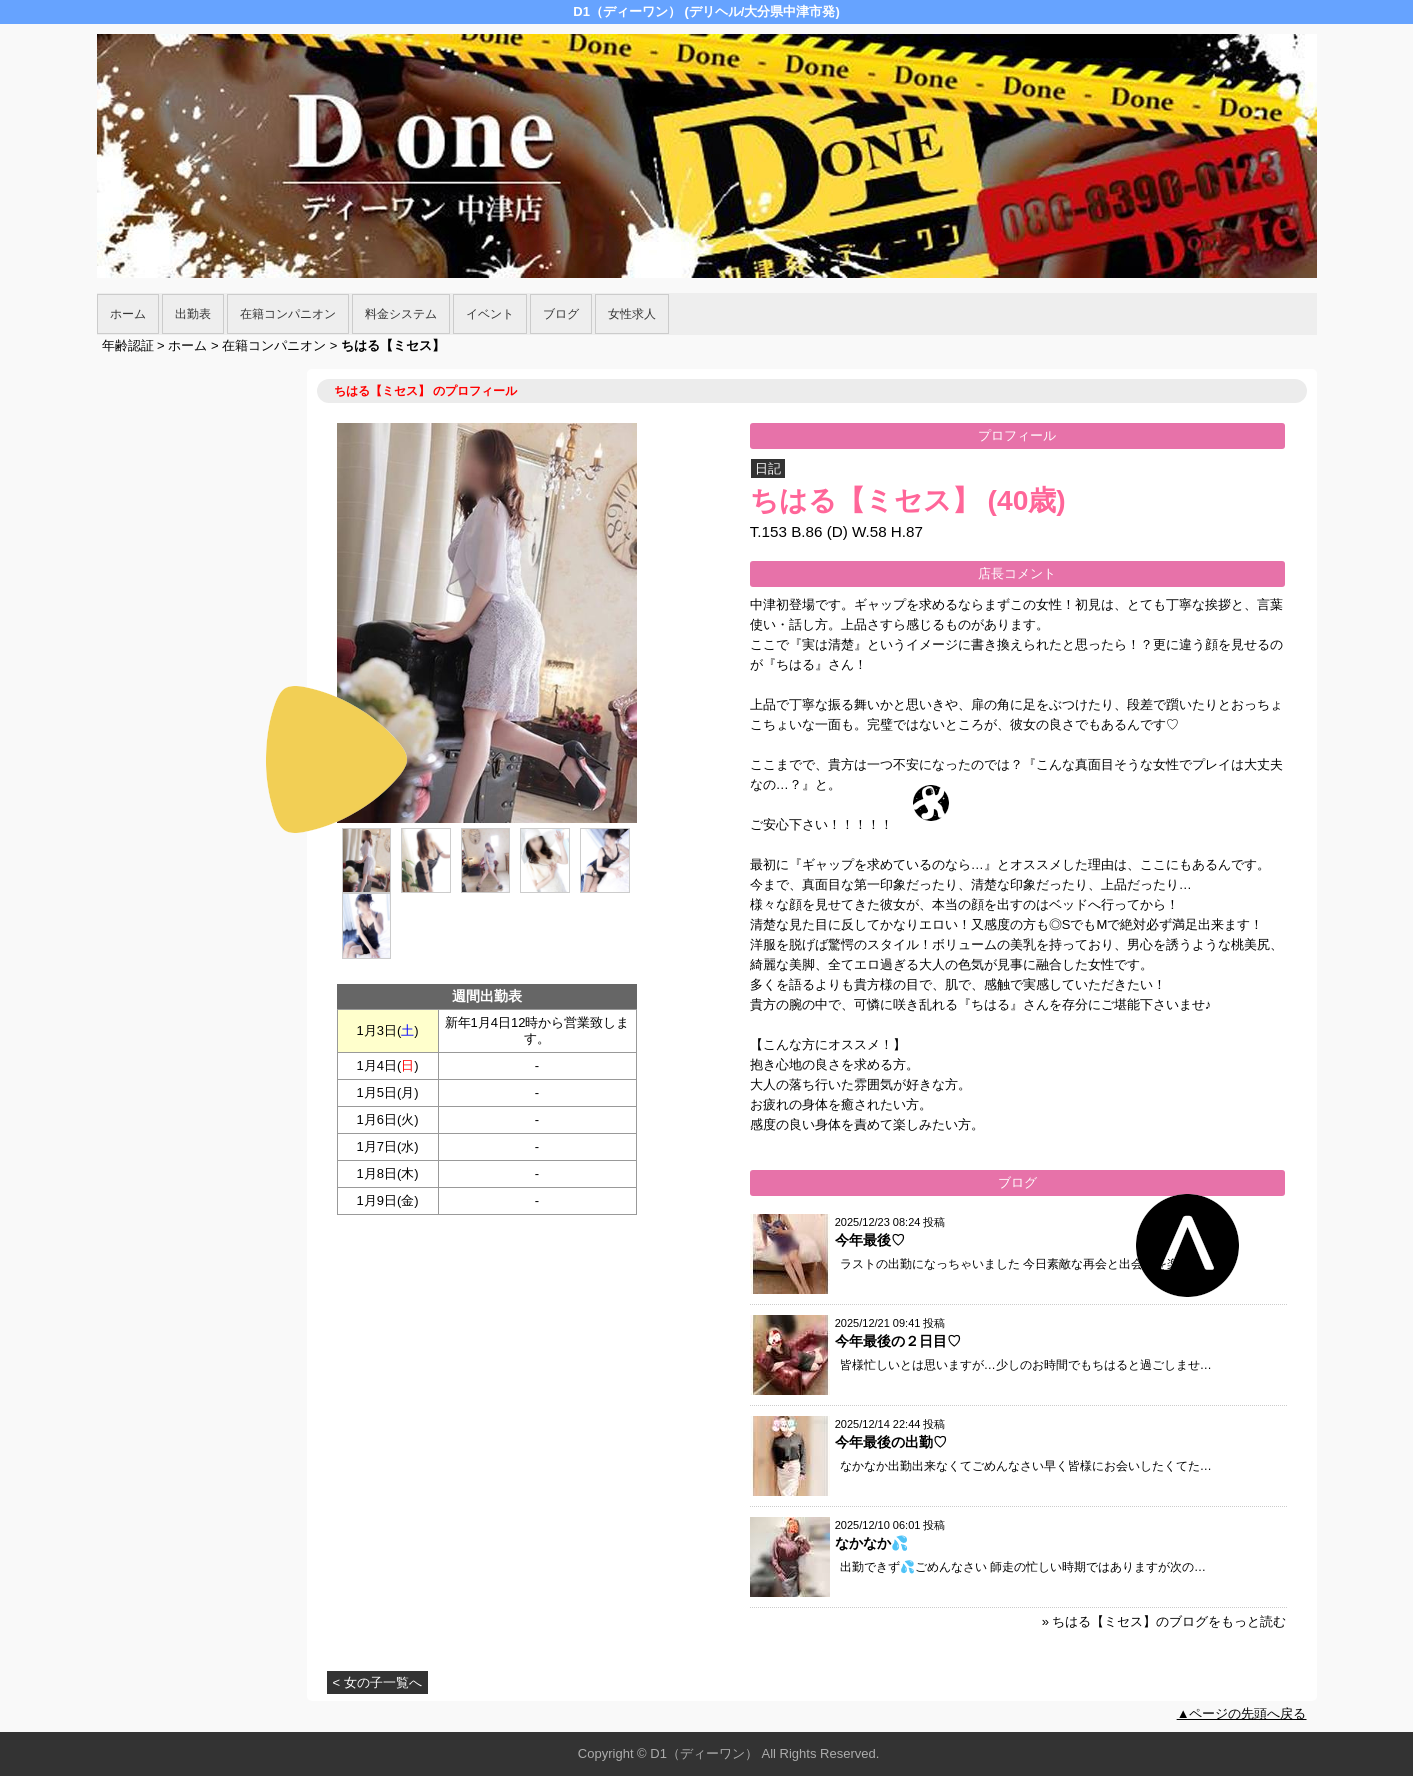 The width and height of the screenshot is (1413, 1776). I want to click on open the odysee app, so click(931, 803).